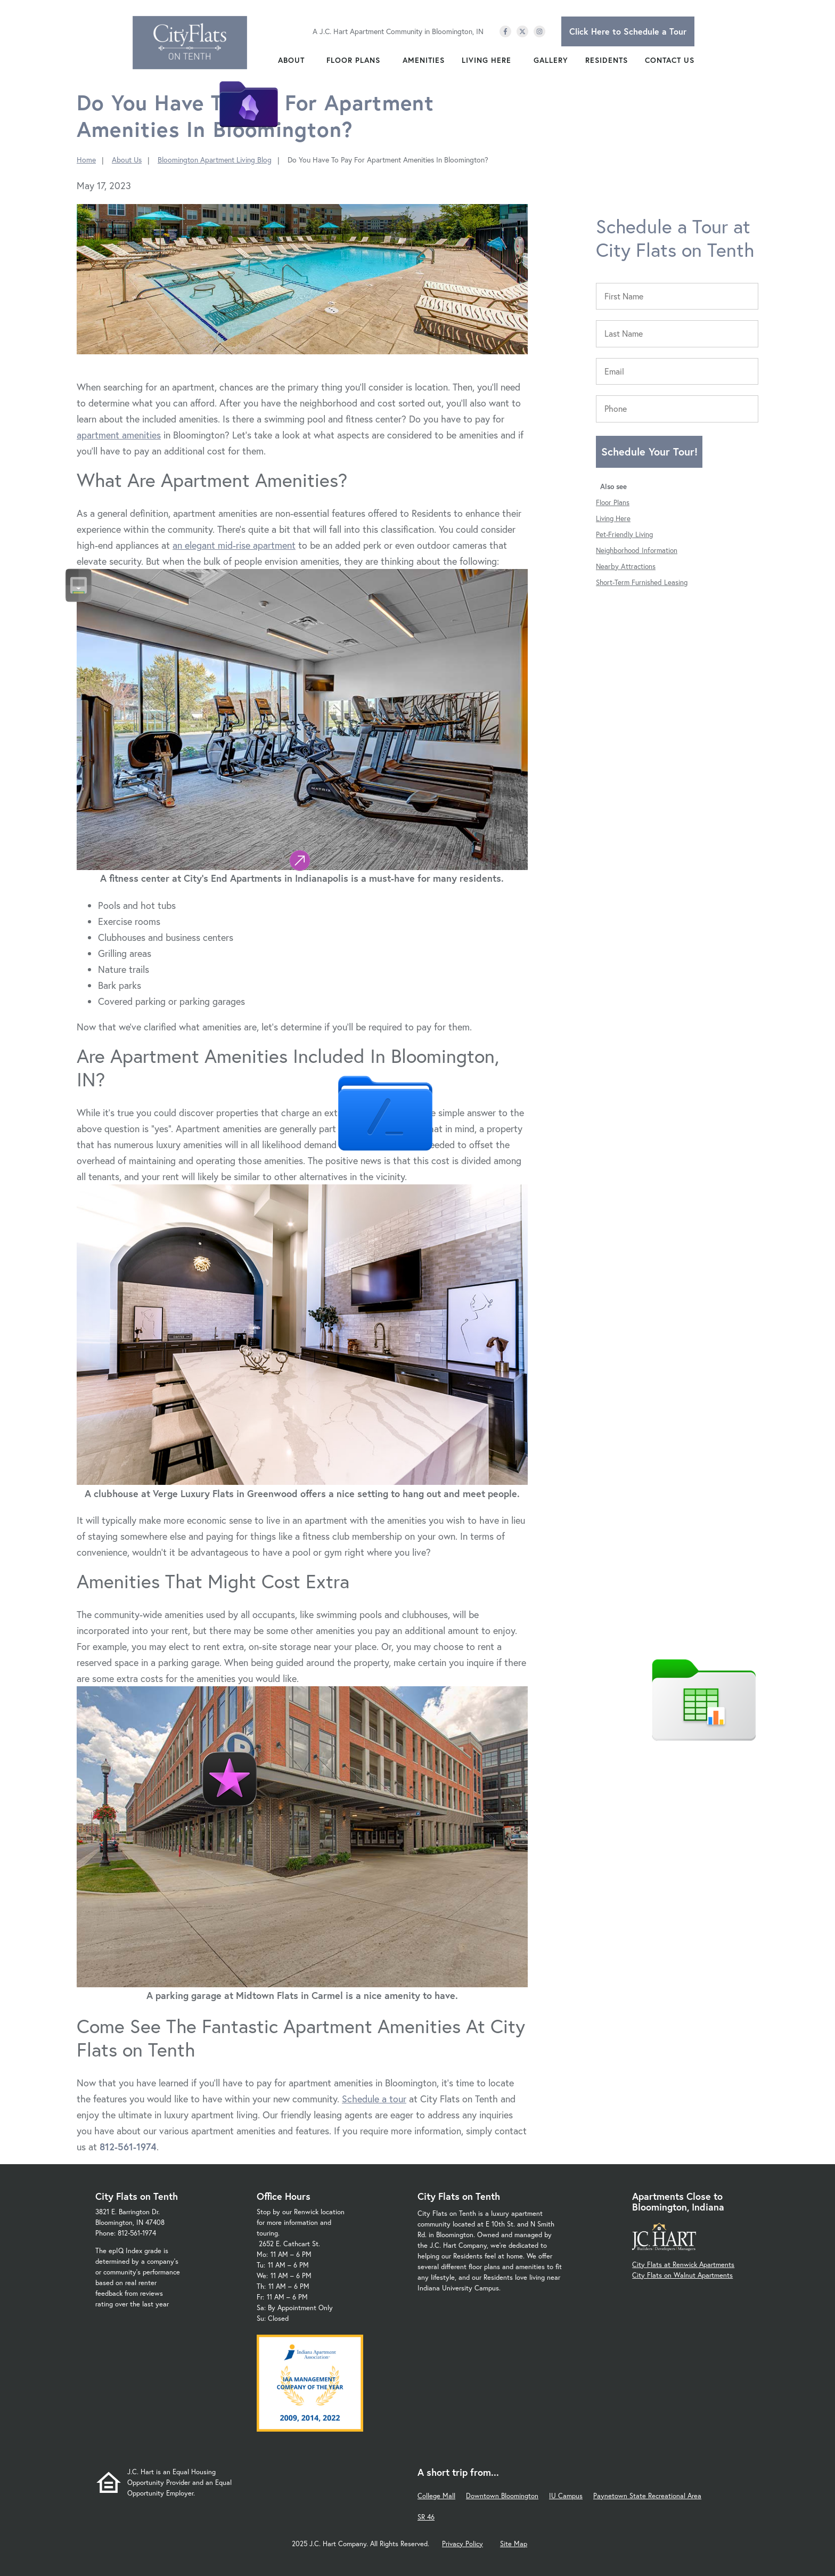  What do you see at coordinates (230, 1779) in the screenshot?
I see `open the iTunes Store app` at bounding box center [230, 1779].